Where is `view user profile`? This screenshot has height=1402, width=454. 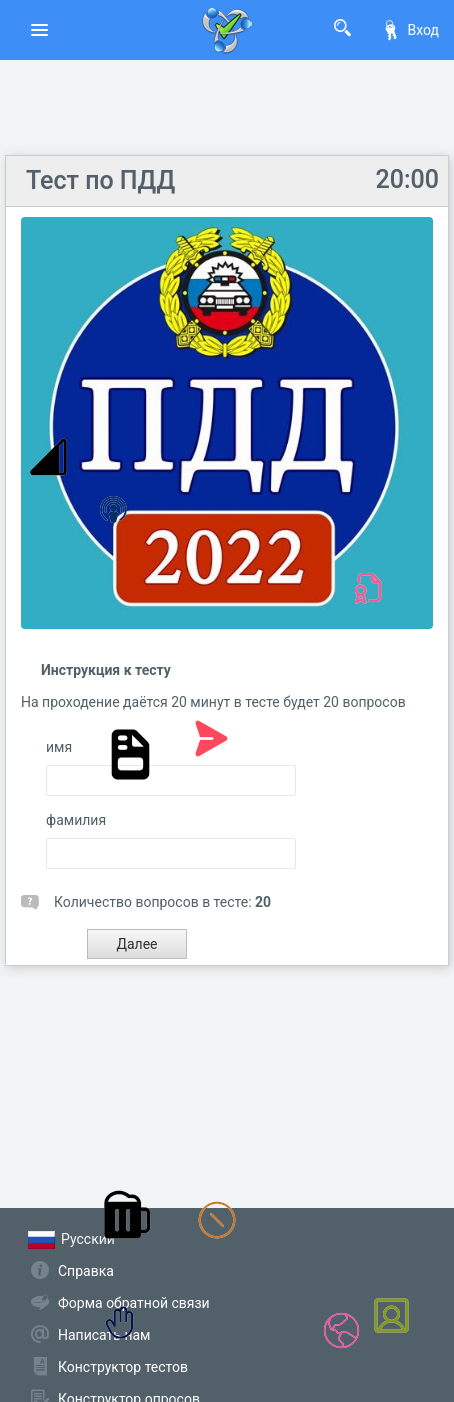
view user profile is located at coordinates (391, 1315).